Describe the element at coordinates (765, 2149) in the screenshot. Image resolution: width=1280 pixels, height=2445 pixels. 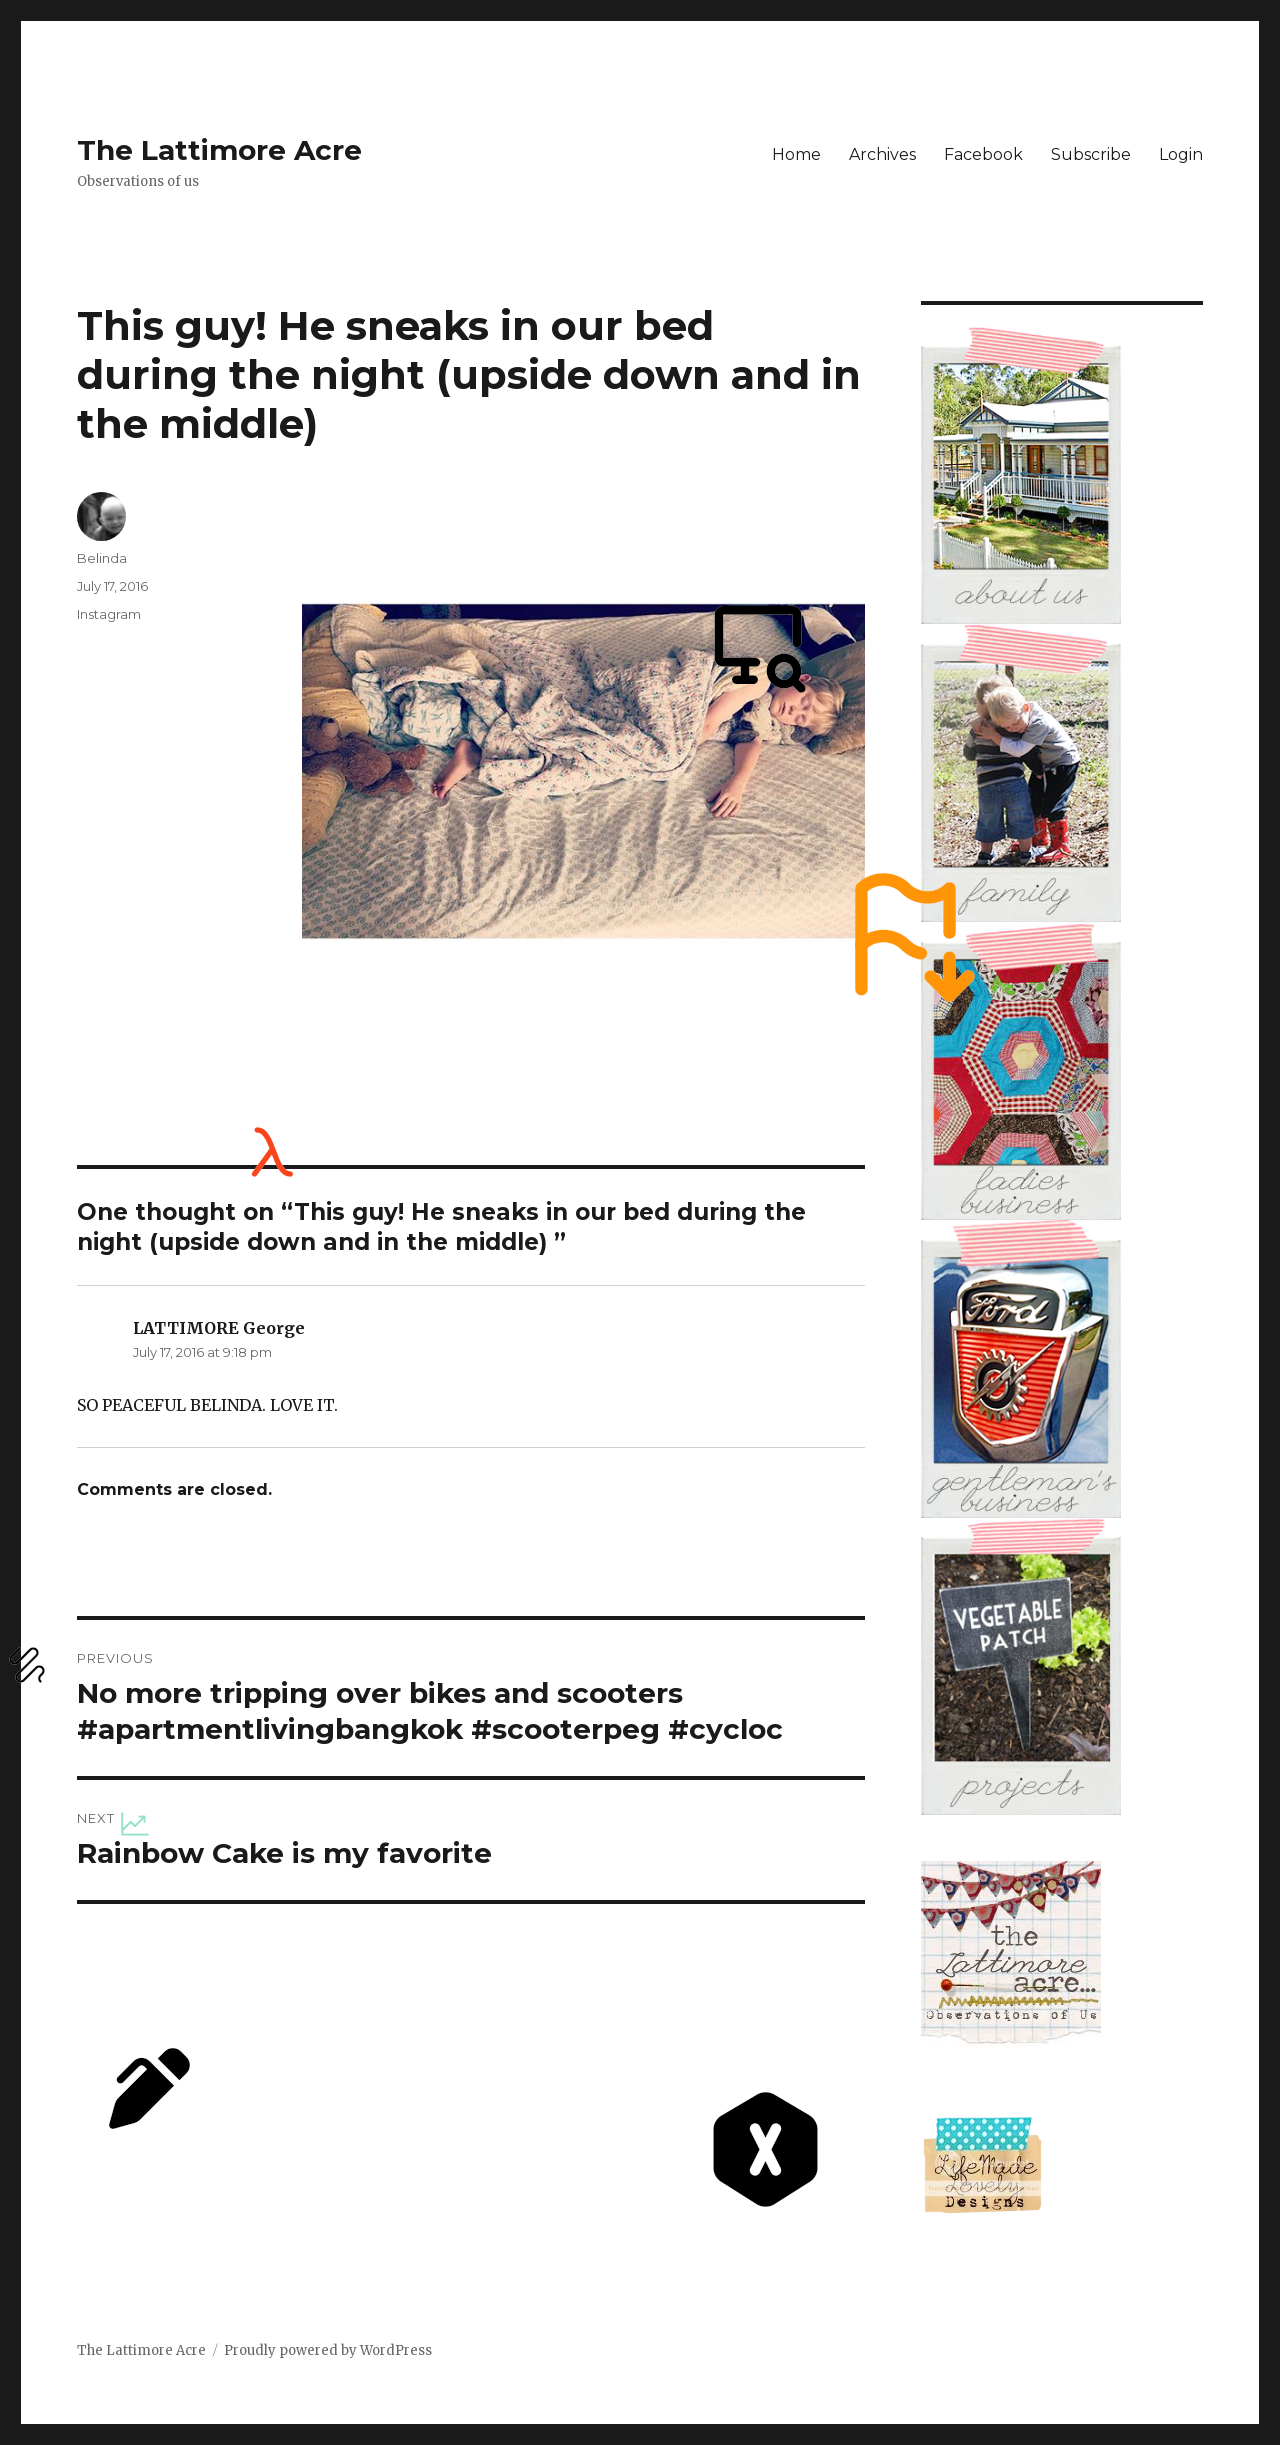
I see `close or cancel action` at that location.